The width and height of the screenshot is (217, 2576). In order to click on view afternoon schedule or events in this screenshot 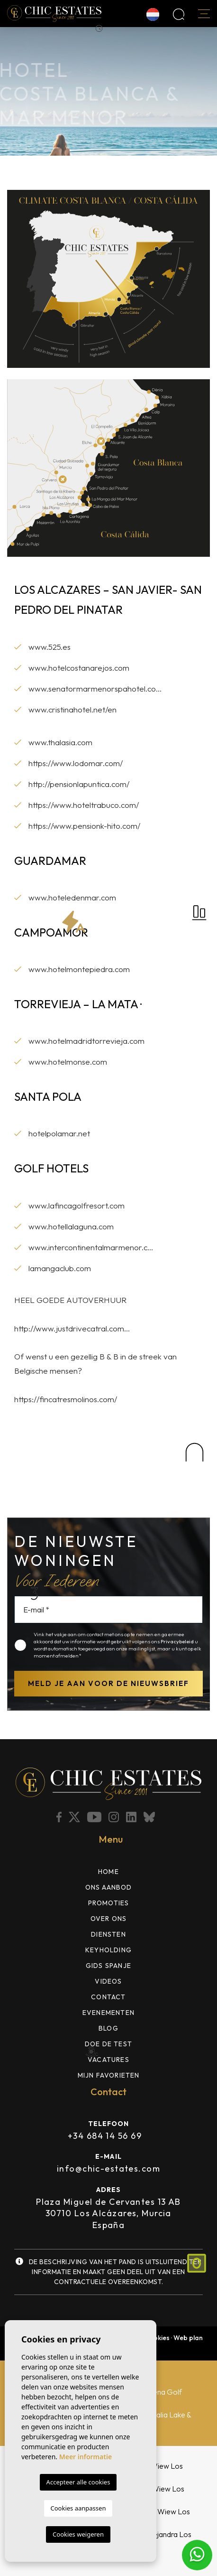, I will do `click(99, 28)`.